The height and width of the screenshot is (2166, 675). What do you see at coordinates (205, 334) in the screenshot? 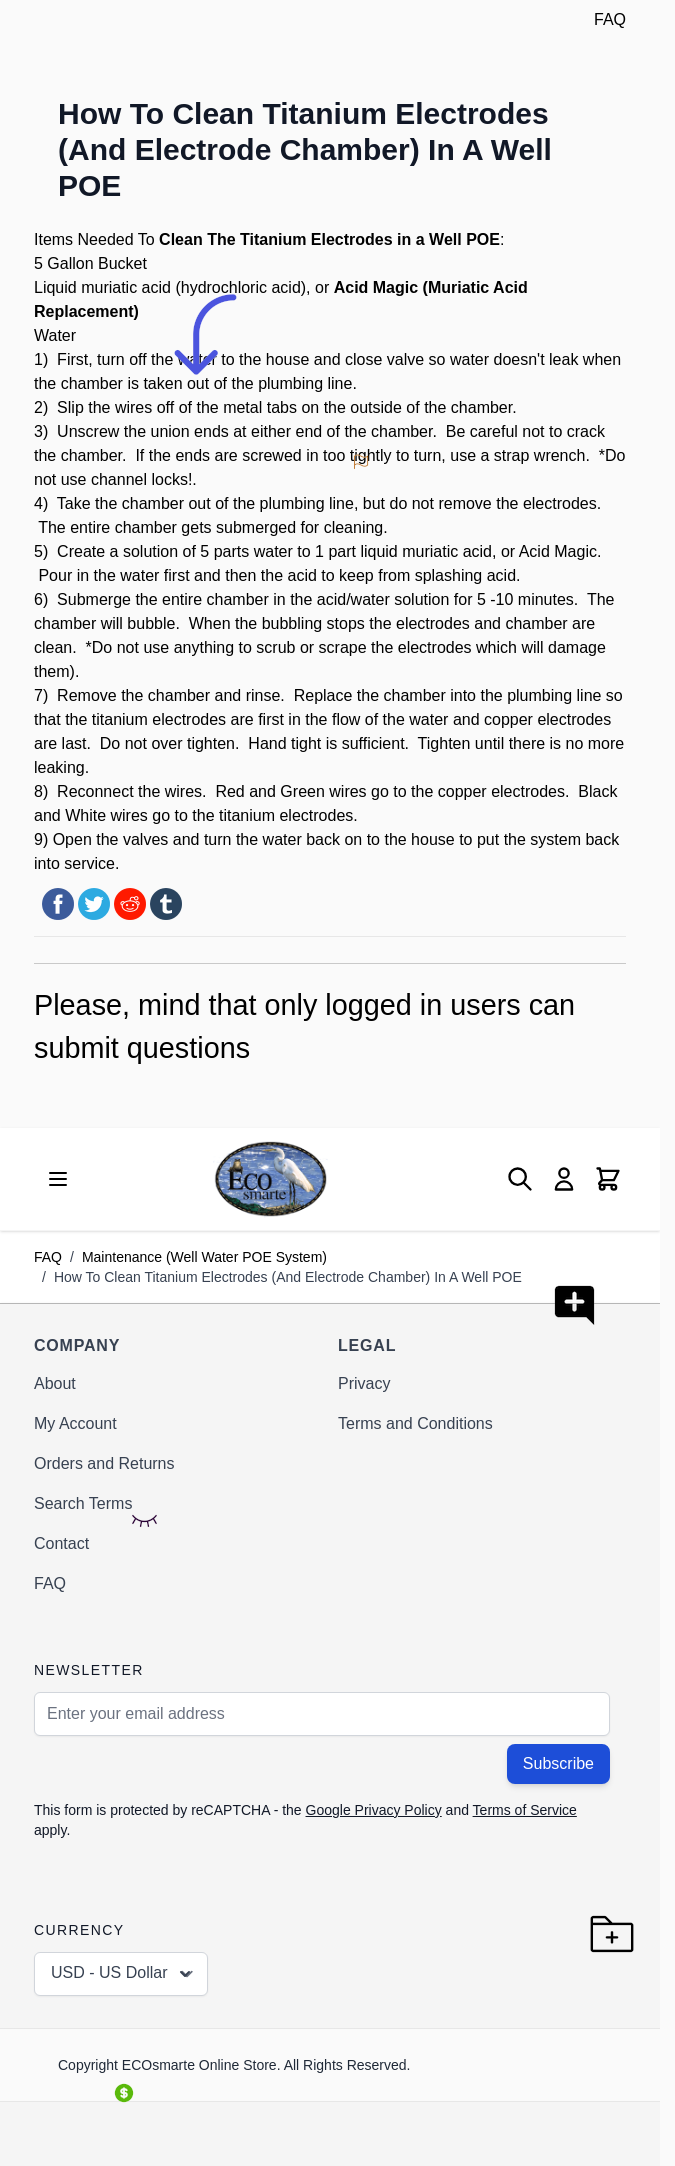
I see `go back and down in navigation` at bounding box center [205, 334].